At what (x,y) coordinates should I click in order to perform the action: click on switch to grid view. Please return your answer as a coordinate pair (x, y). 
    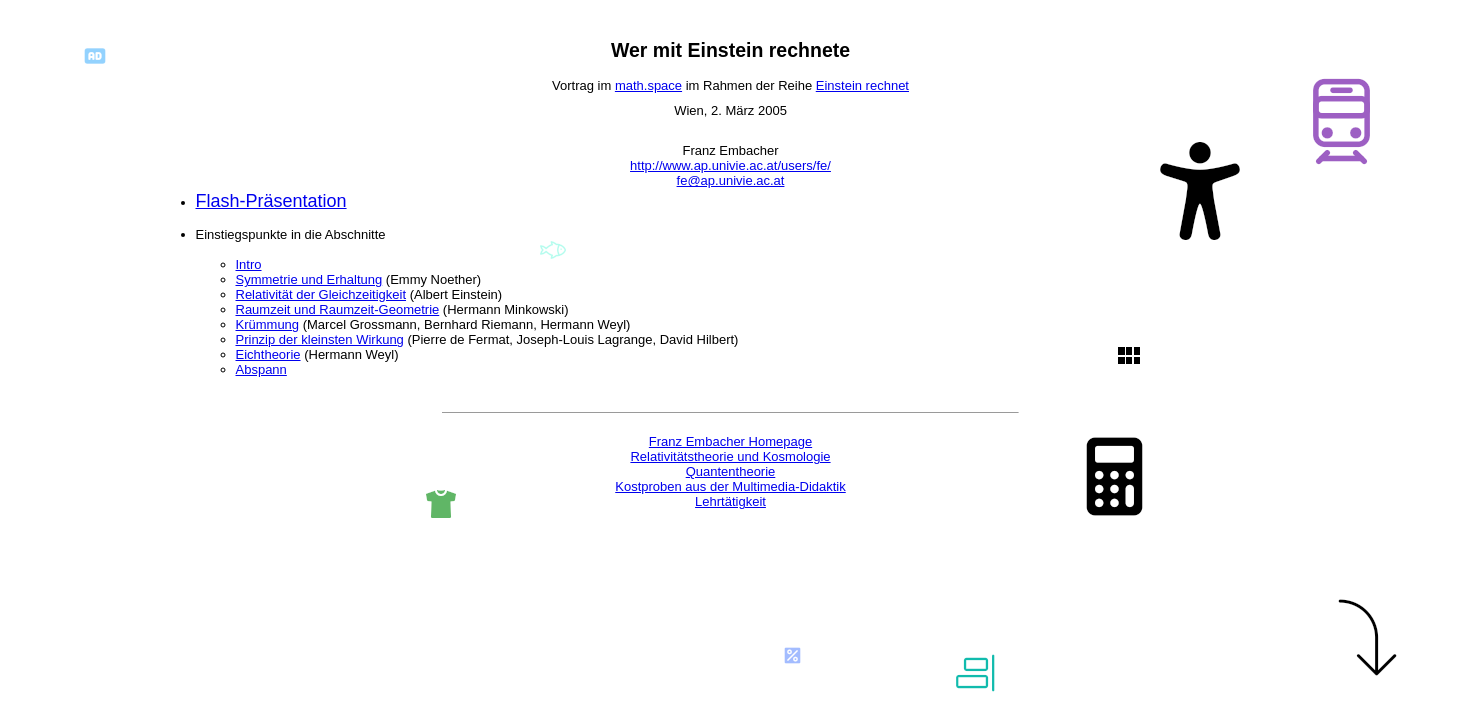
    Looking at the image, I should click on (1128, 356).